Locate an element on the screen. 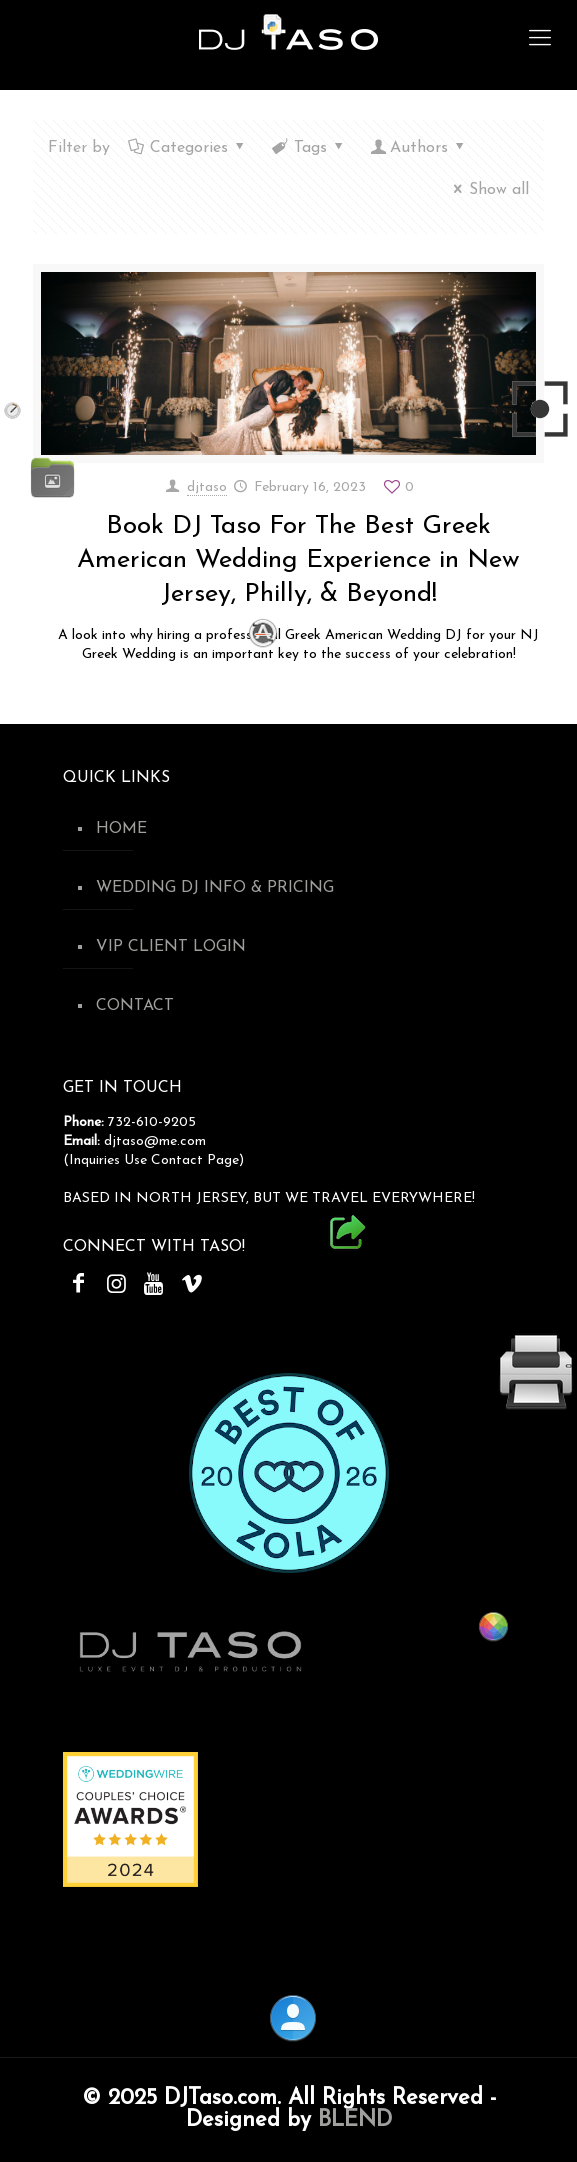 Image resolution: width=577 pixels, height=2162 pixels. access printer settings and preferences is located at coordinates (536, 1372).